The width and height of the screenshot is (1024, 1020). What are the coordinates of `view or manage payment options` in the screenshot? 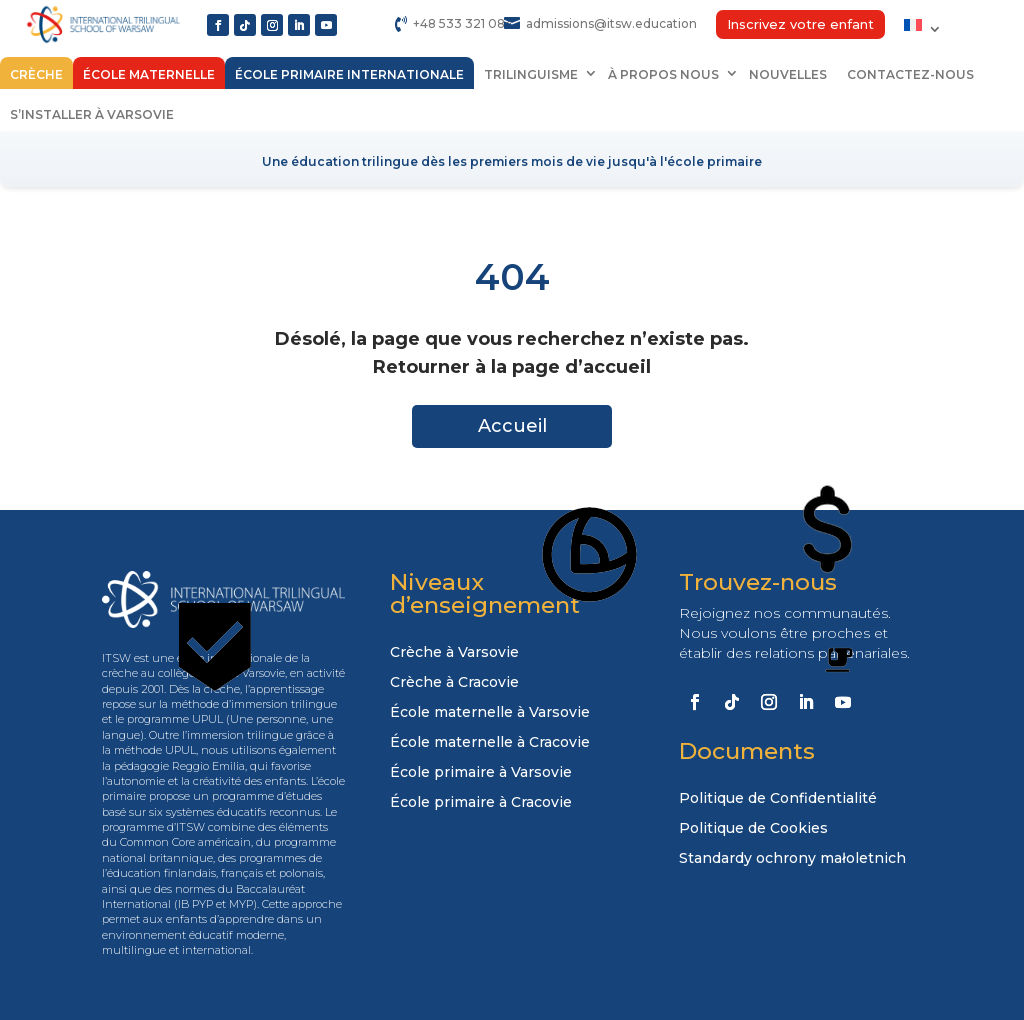 It's located at (830, 529).